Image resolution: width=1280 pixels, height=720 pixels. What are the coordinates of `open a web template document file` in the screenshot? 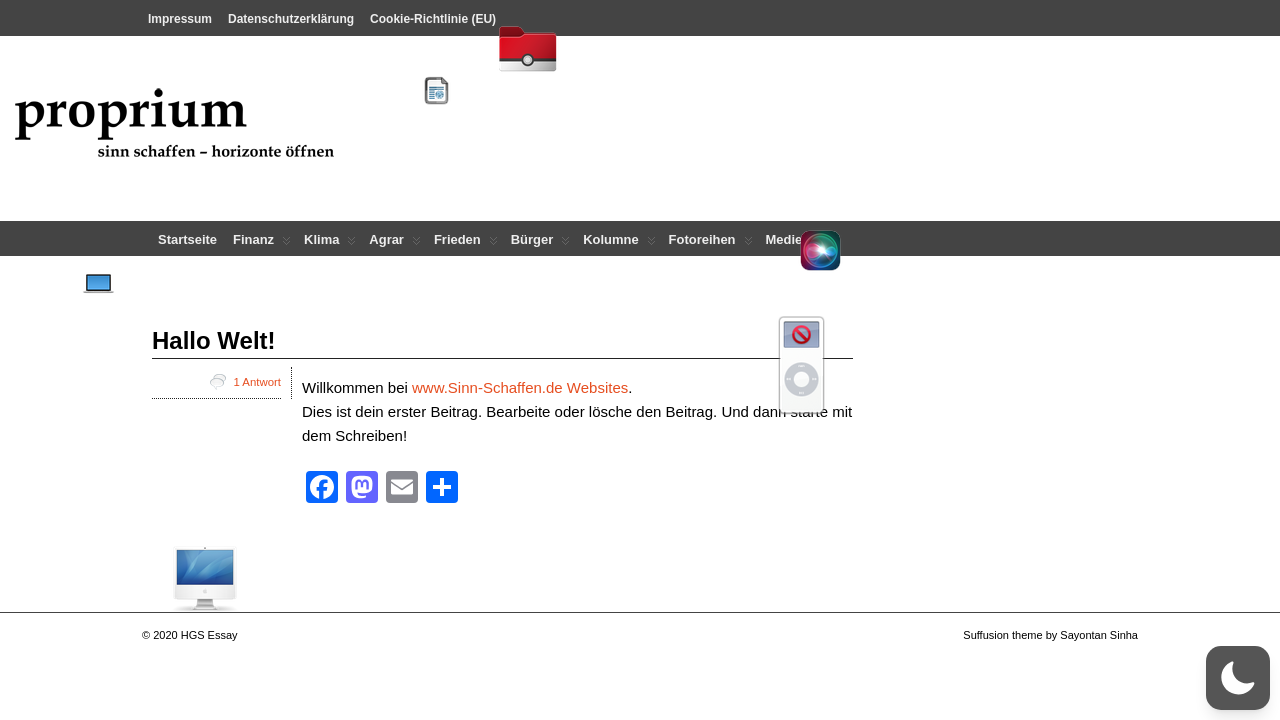 It's located at (436, 90).